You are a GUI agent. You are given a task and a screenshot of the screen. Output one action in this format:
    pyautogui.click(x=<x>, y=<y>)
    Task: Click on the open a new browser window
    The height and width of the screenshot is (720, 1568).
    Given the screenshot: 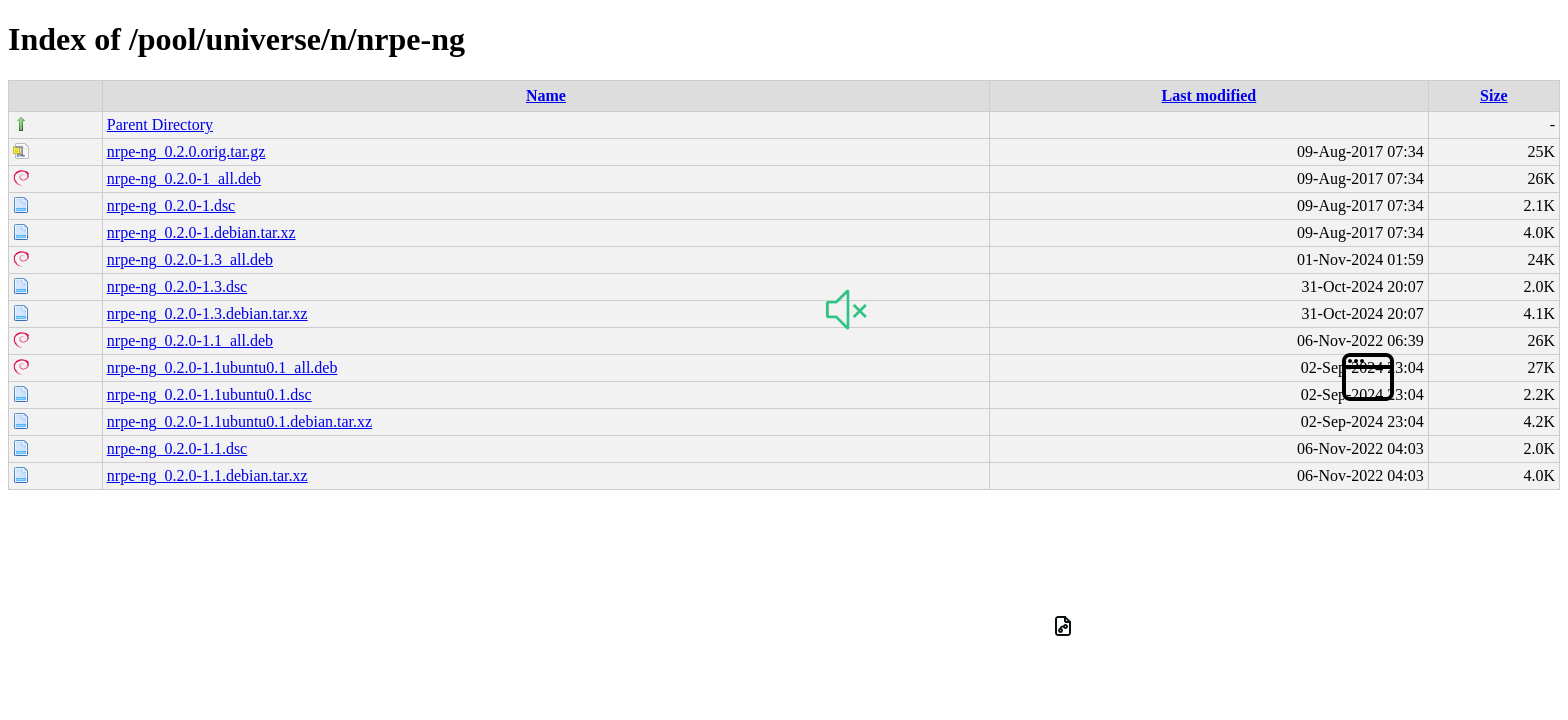 What is the action you would take?
    pyautogui.click(x=1368, y=377)
    